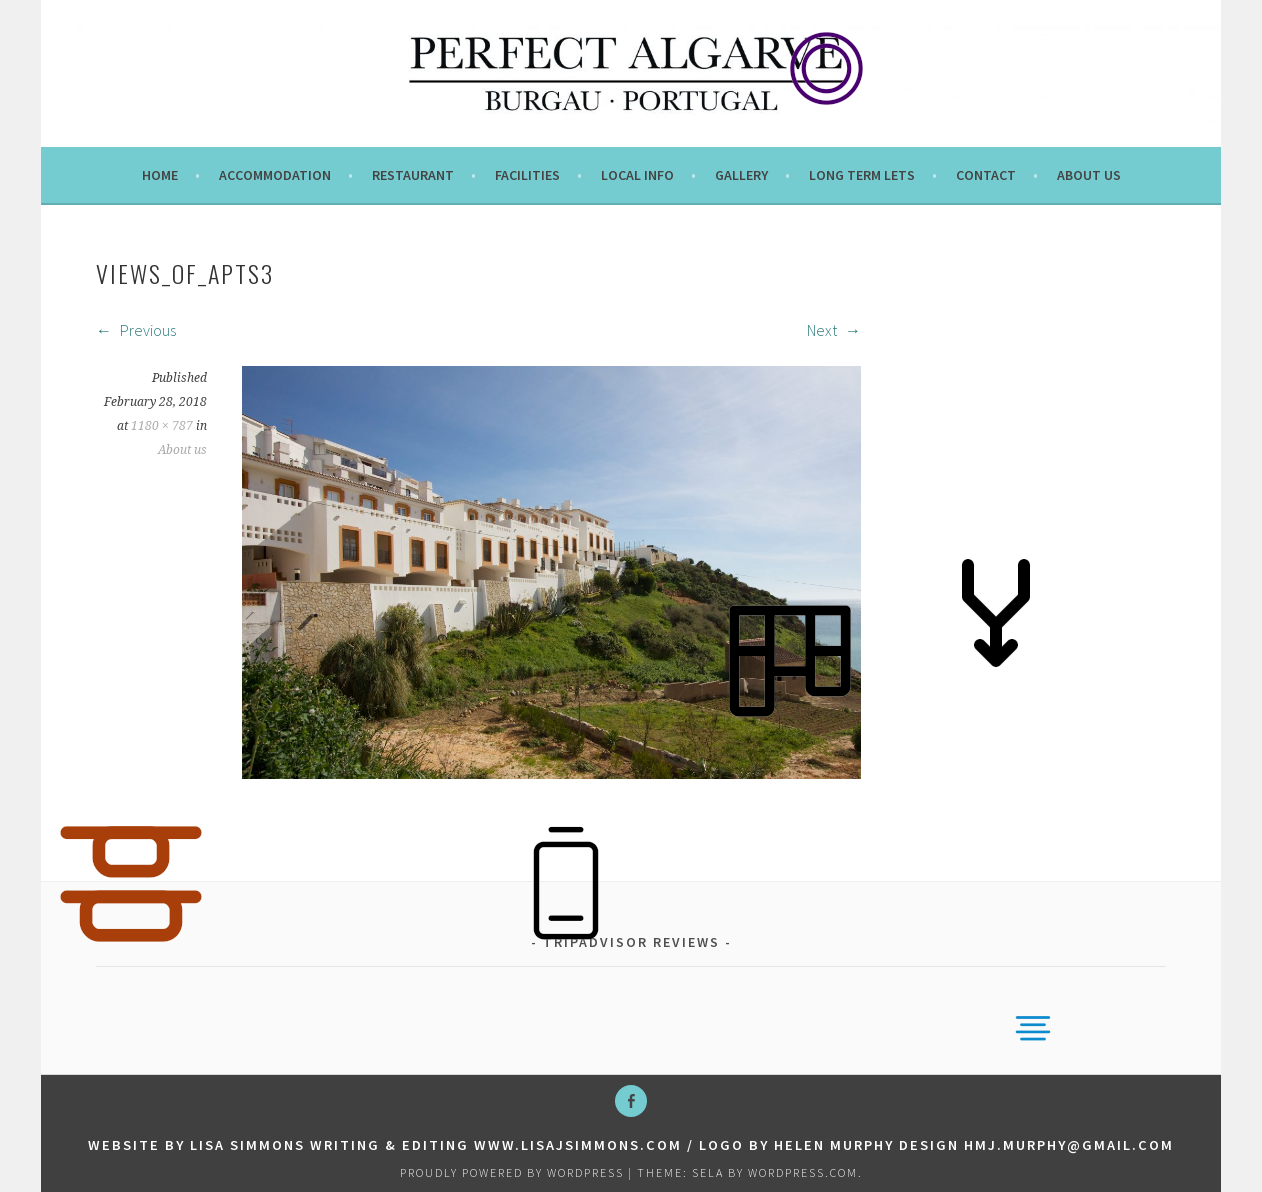 The height and width of the screenshot is (1192, 1262). I want to click on indicates low battery status, so click(566, 885).